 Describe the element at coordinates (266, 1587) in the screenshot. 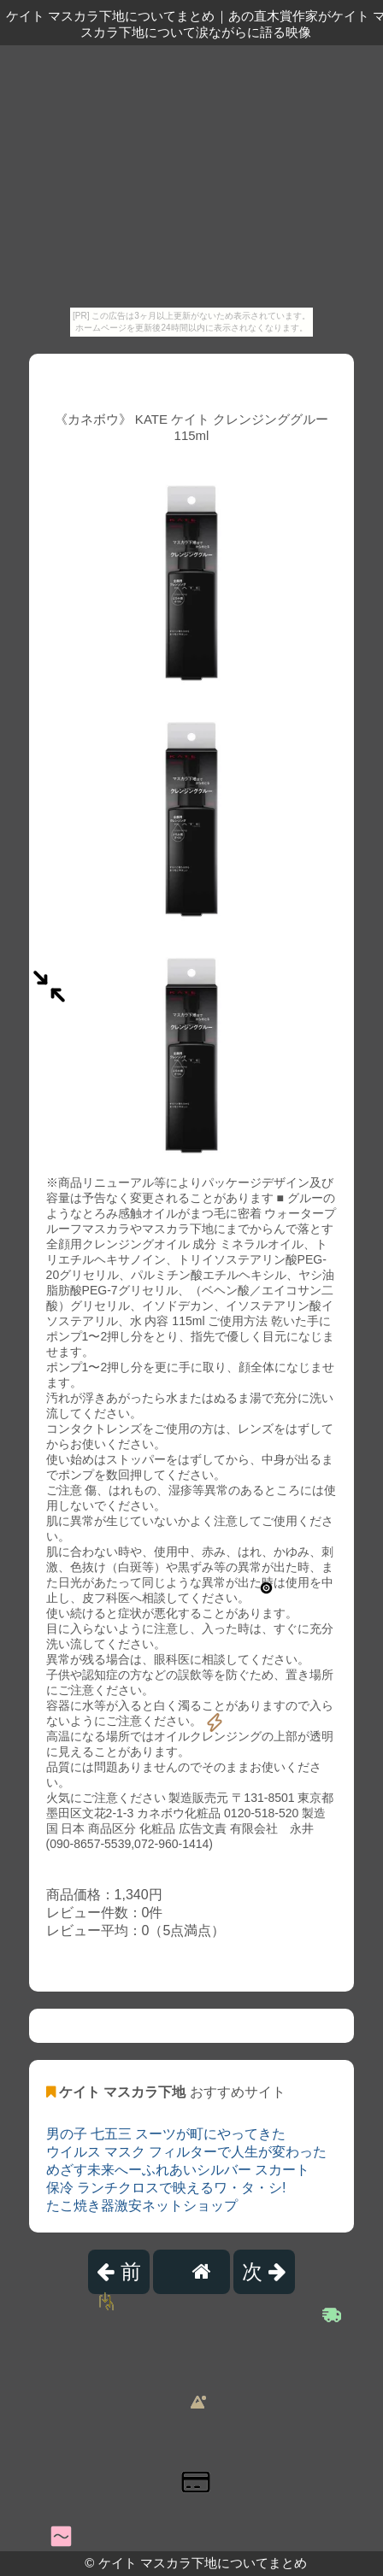

I see `play or access music library` at that location.